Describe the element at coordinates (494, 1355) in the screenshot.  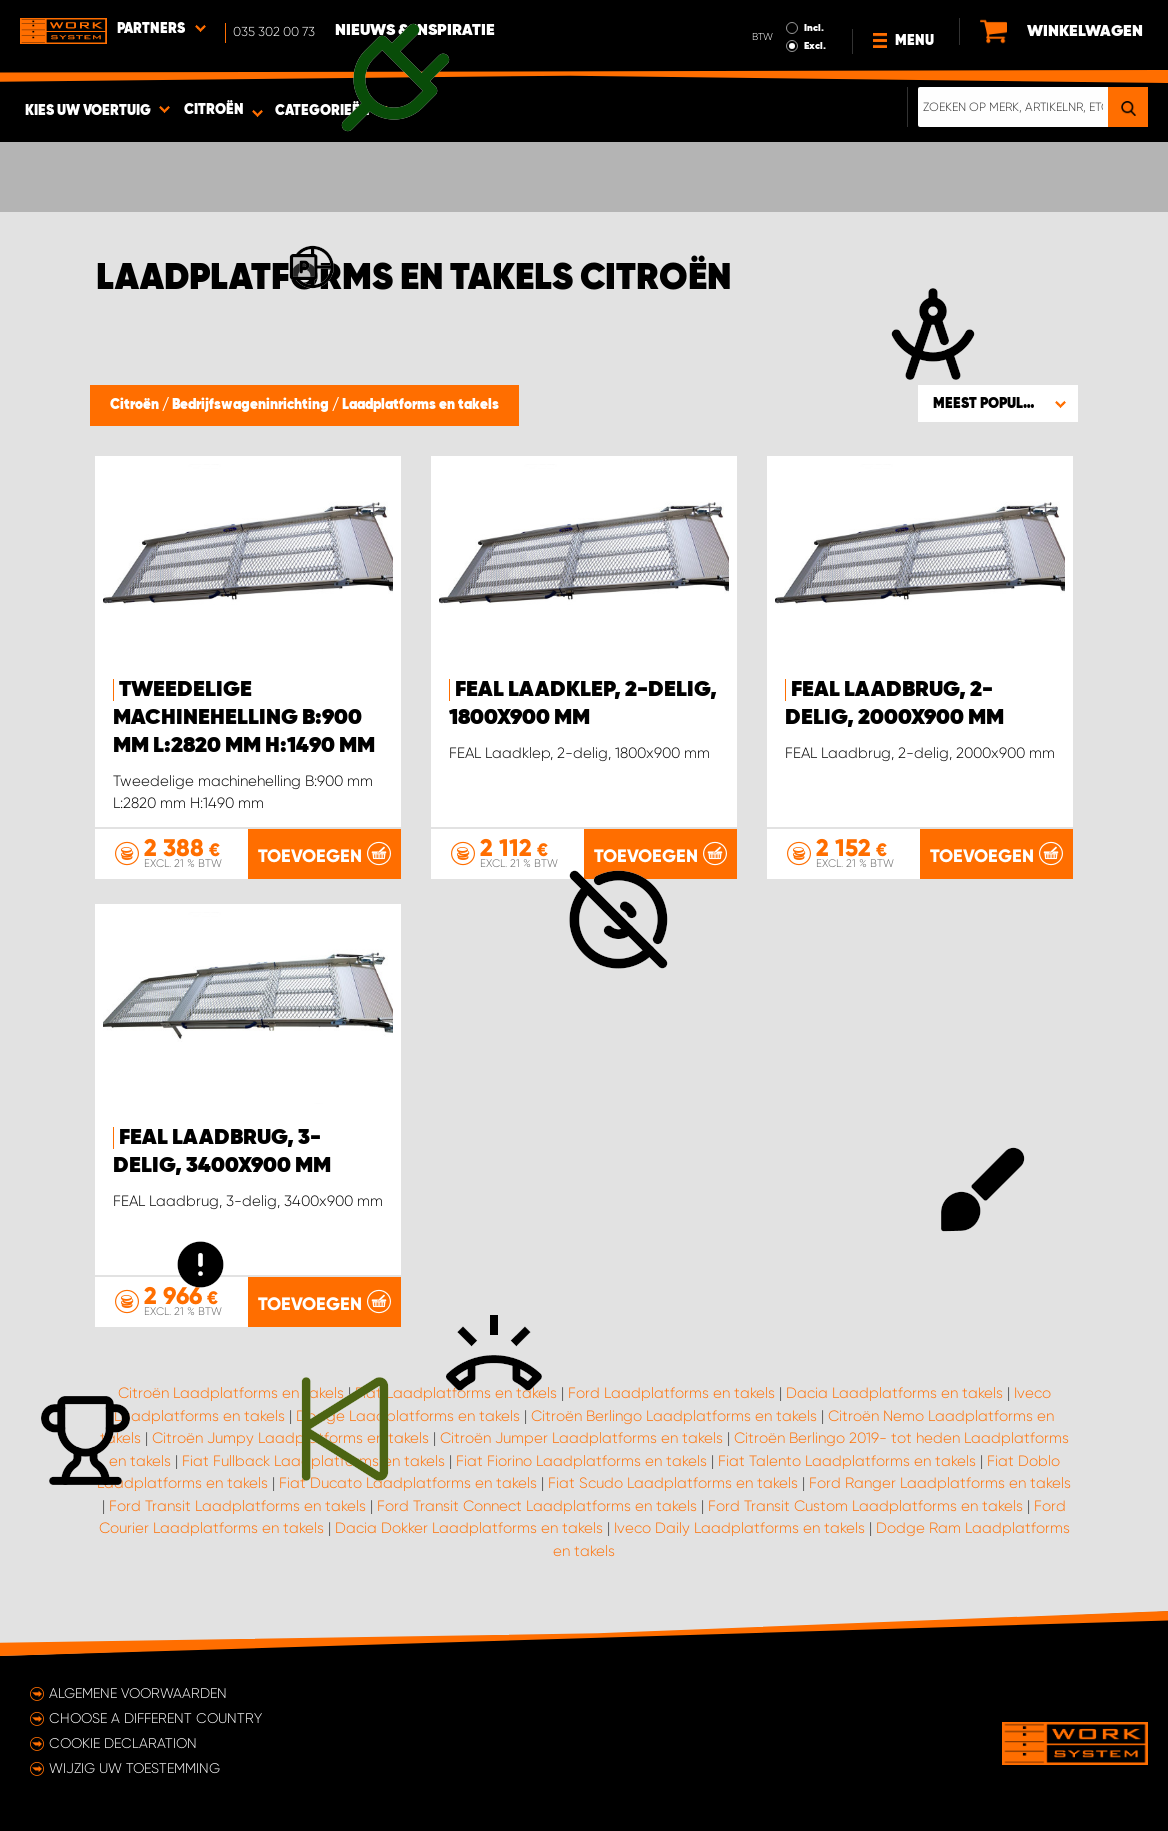
I see `incoming call alert` at that location.